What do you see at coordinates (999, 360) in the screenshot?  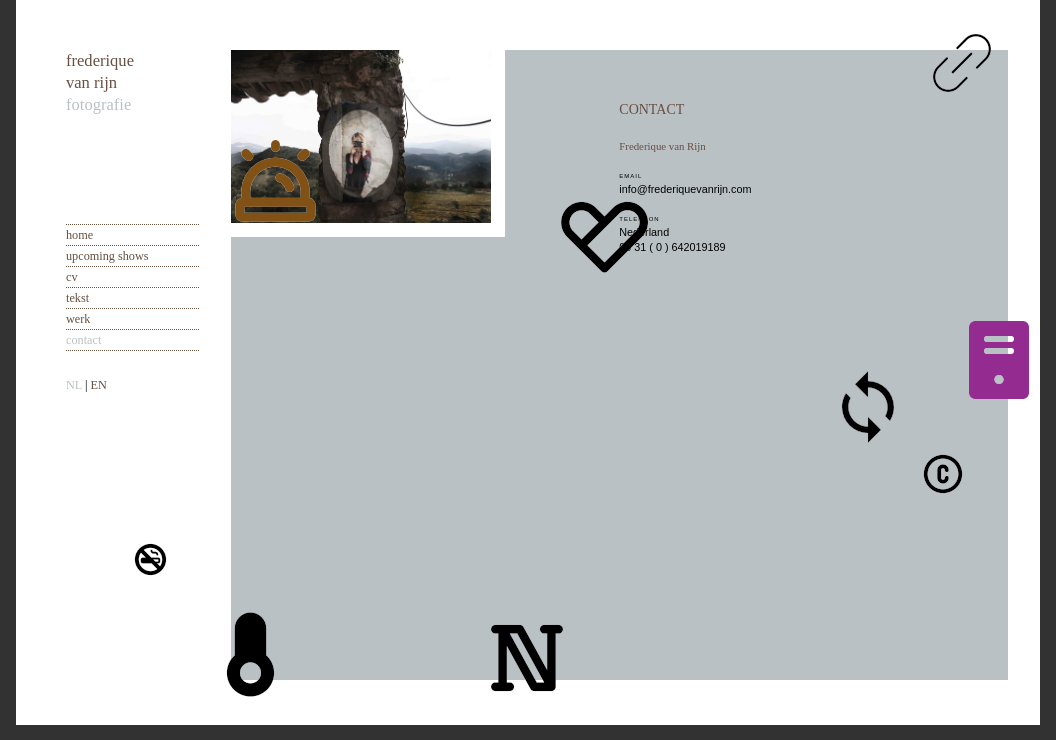 I see `access server or desktop computer settings` at bounding box center [999, 360].